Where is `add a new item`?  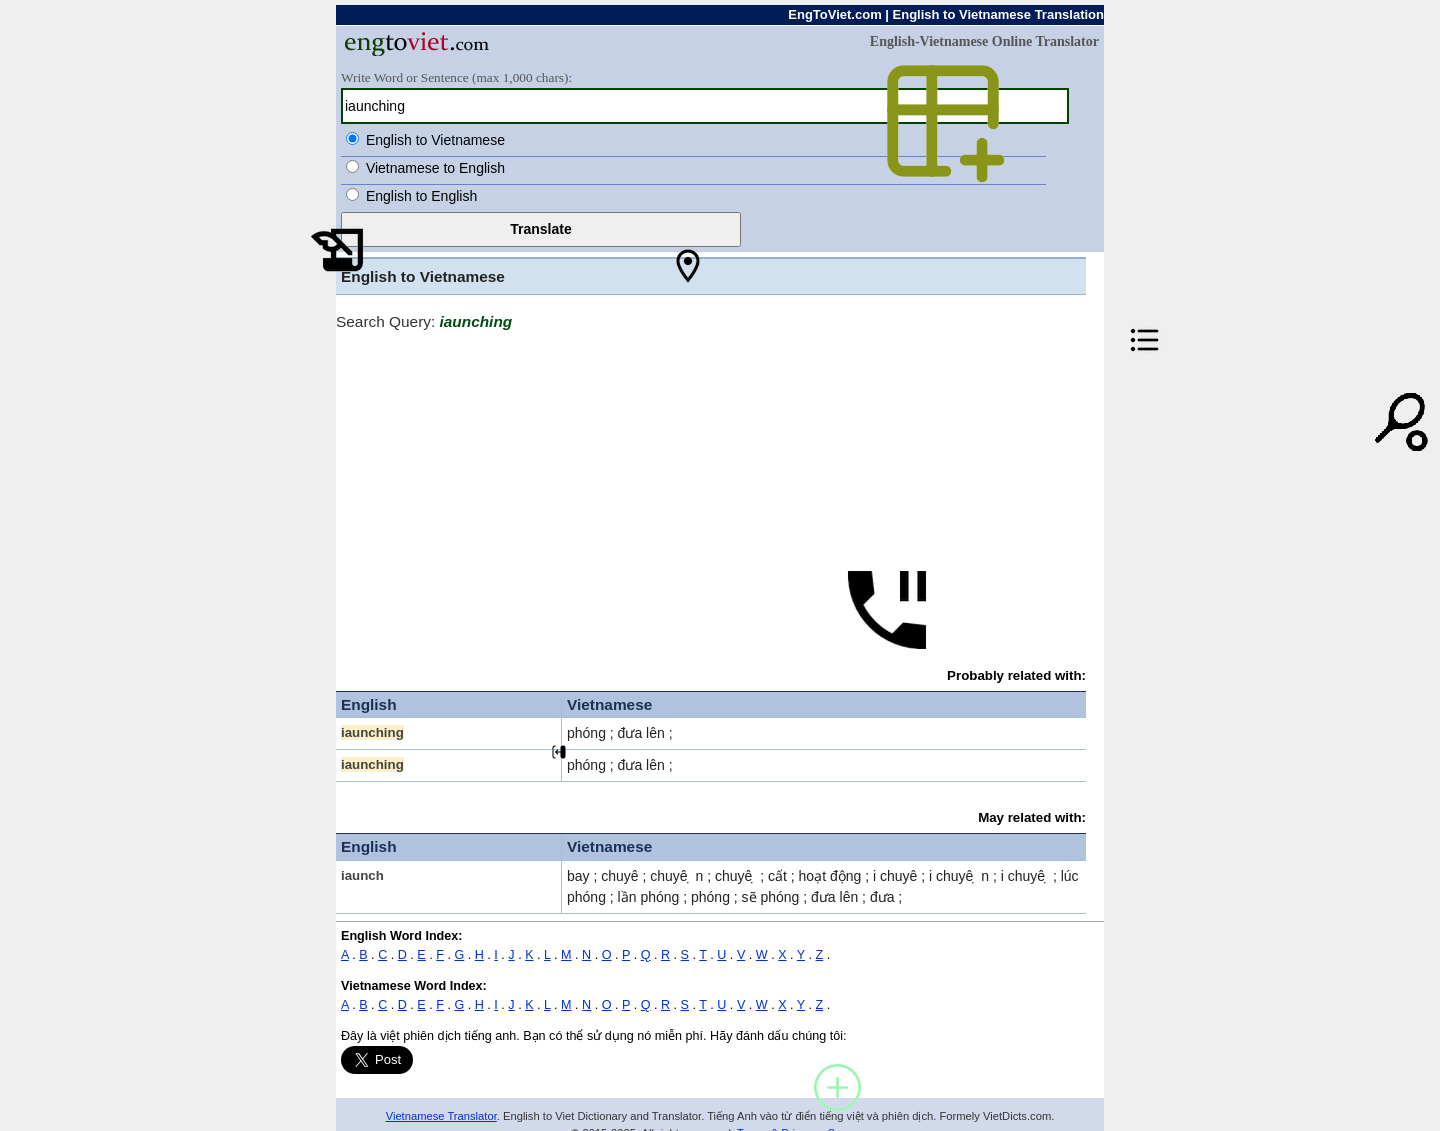
add a new item is located at coordinates (837, 1087).